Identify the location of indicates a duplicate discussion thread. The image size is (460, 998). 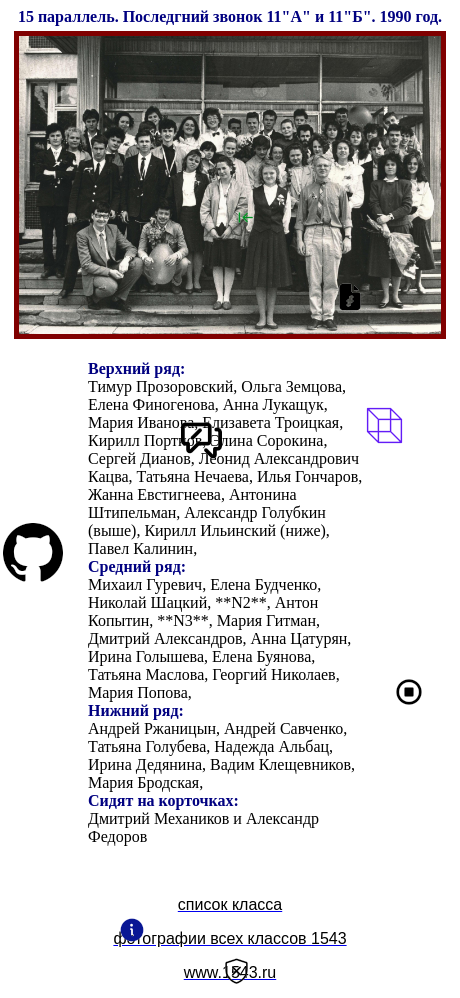
(201, 440).